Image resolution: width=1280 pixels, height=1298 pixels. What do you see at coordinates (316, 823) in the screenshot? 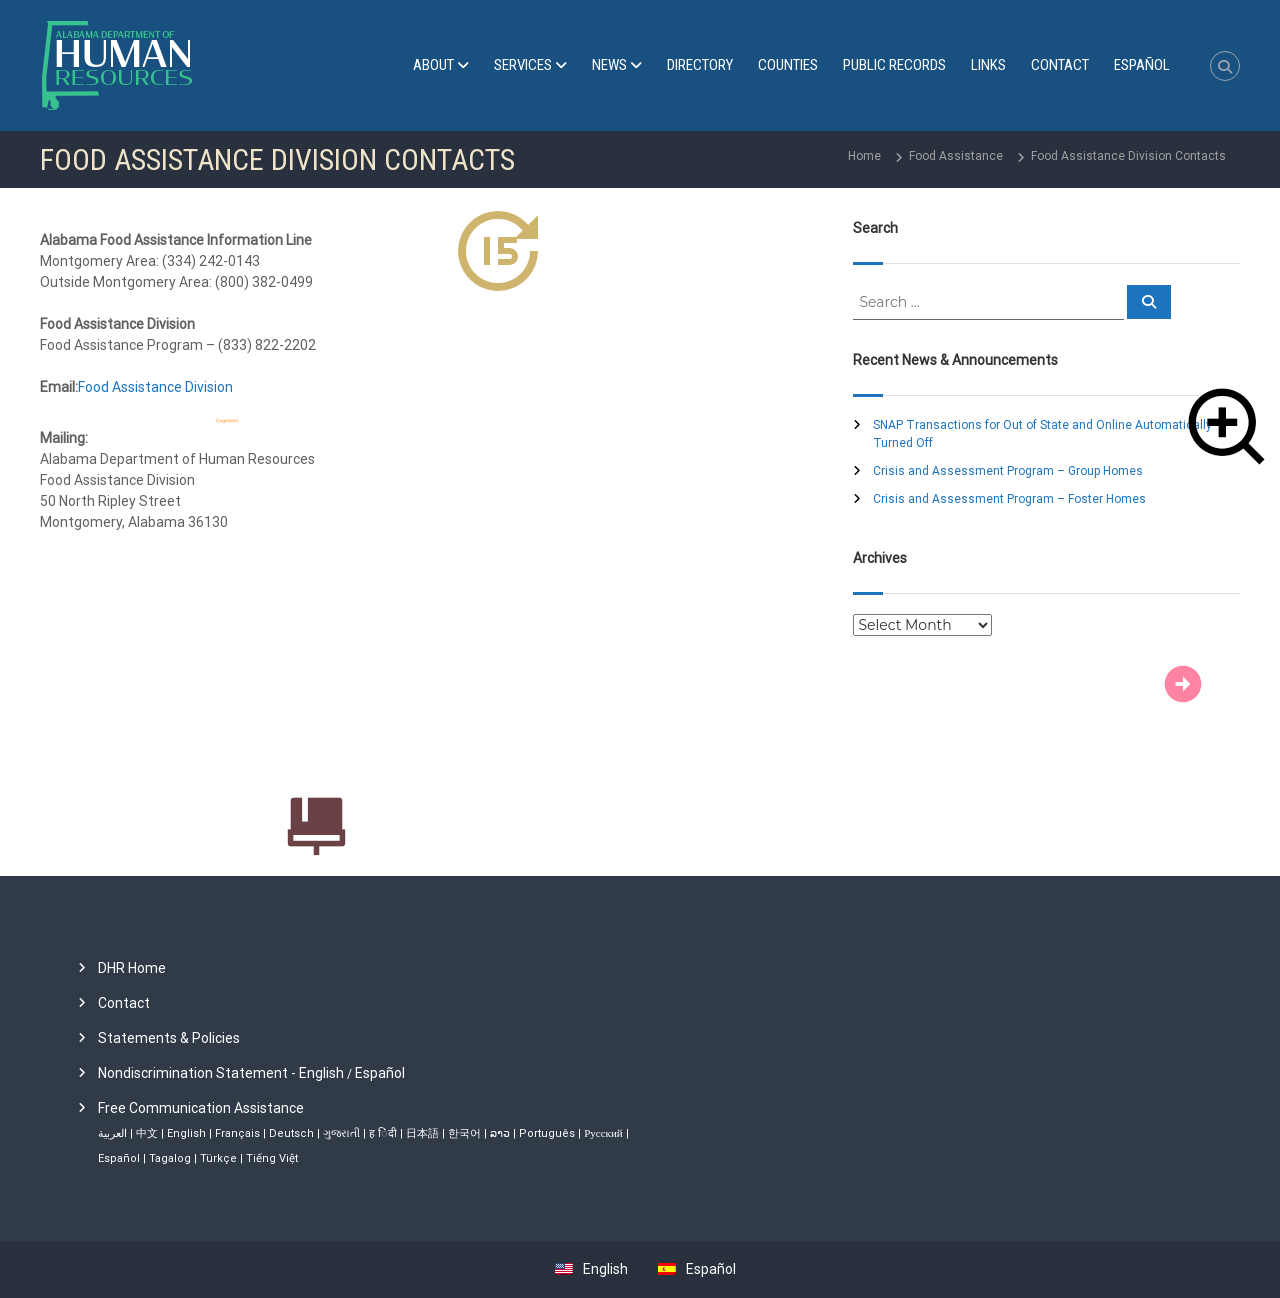
I see `access brush or painting tools` at bounding box center [316, 823].